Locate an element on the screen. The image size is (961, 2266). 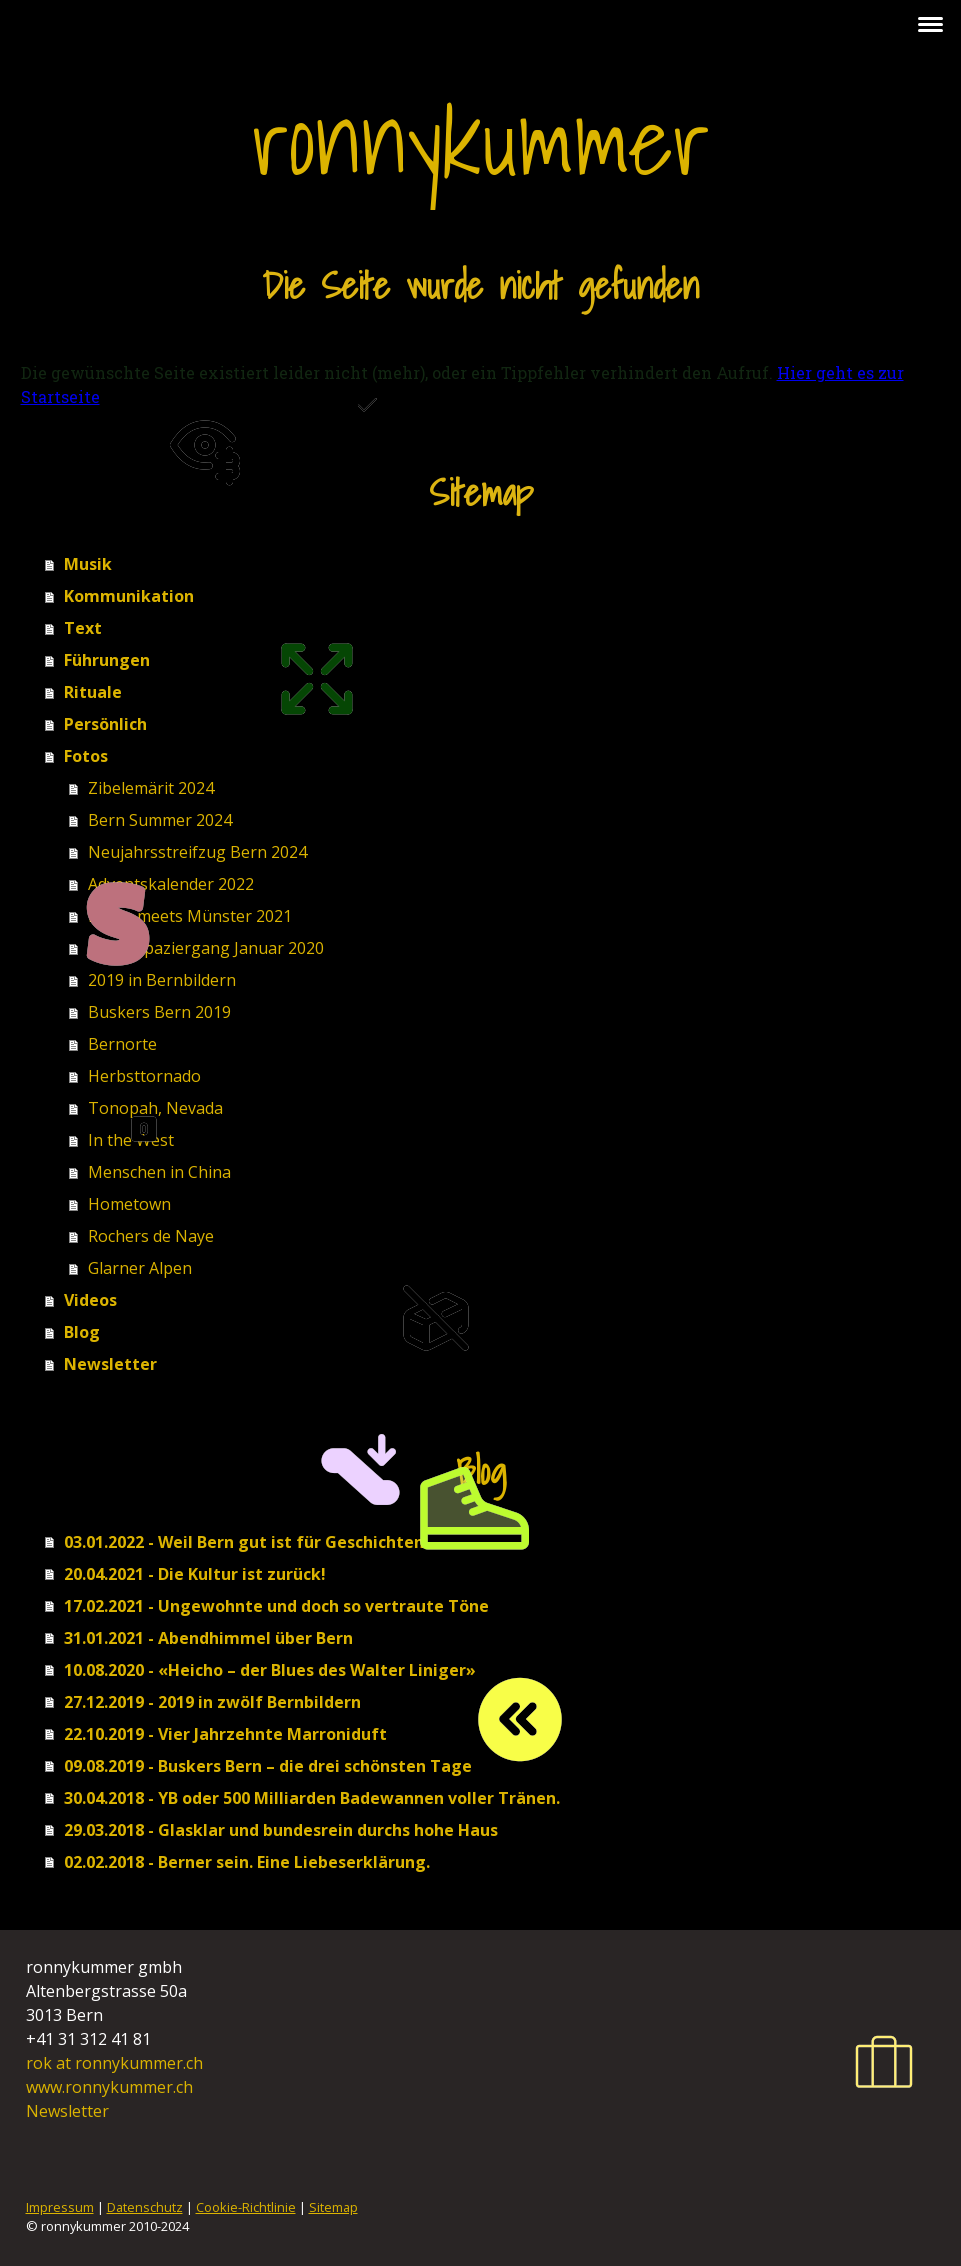
indicates escalator going down is located at coordinates (360, 1469).